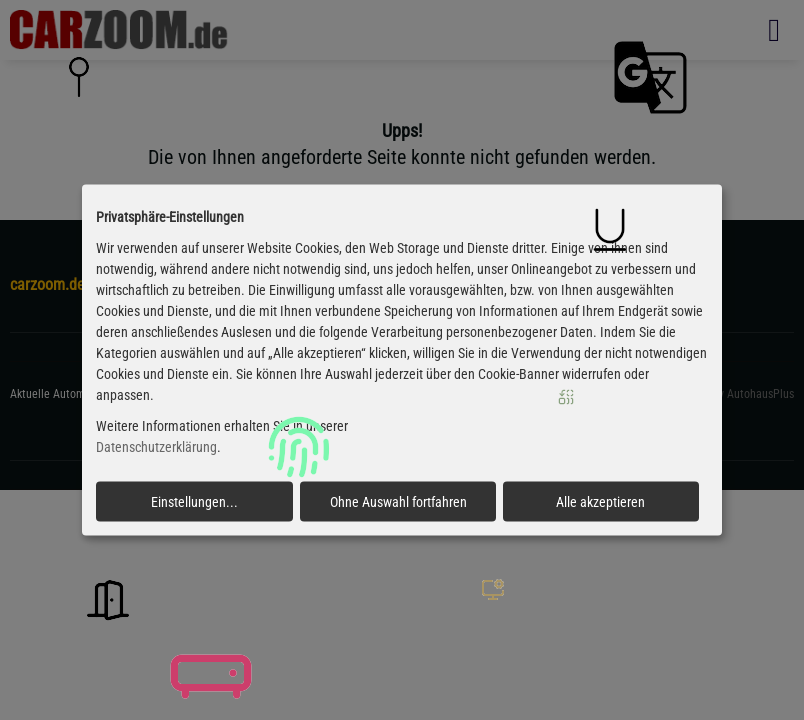 The height and width of the screenshot is (720, 804). What do you see at coordinates (211, 673) in the screenshot?
I see `access radio or audio receiver settings` at bounding box center [211, 673].